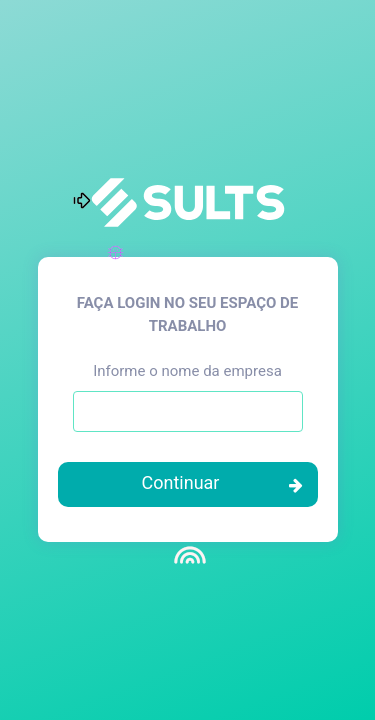  What do you see at coordinates (115, 252) in the screenshot?
I see `report a bug or issue` at bounding box center [115, 252].